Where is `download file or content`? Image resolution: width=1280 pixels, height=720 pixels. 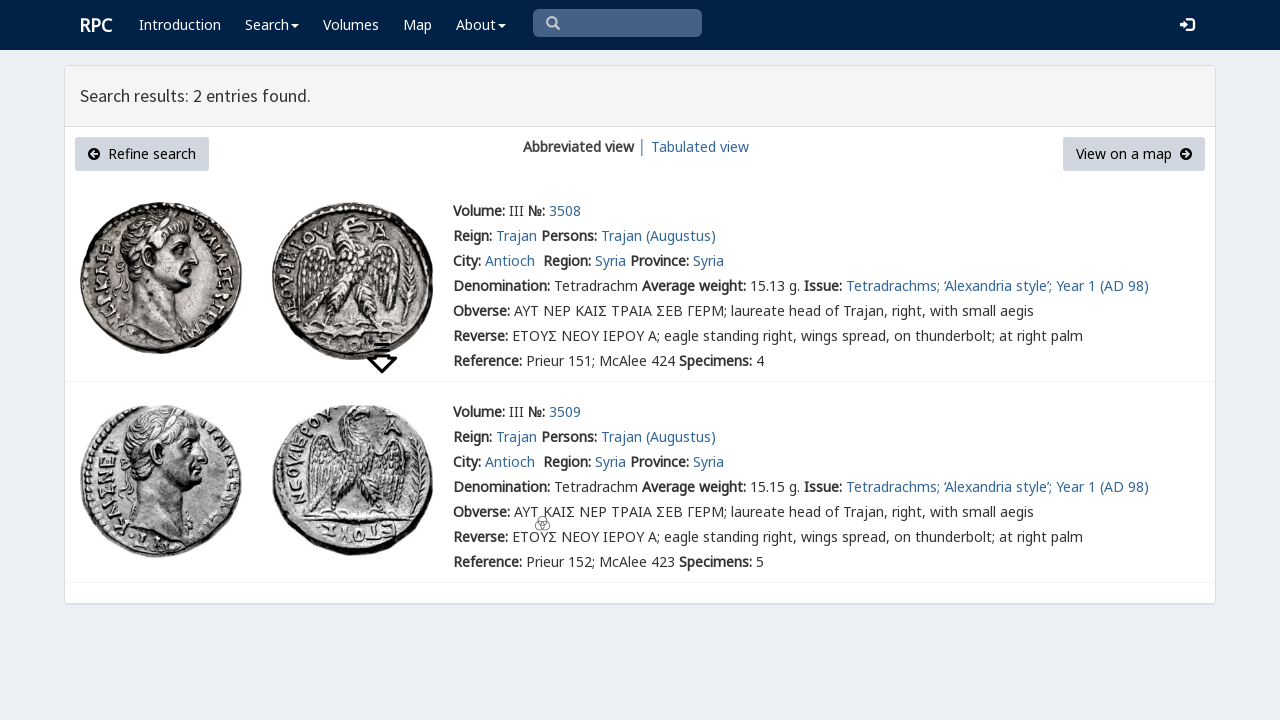
download file or content is located at coordinates (382, 357).